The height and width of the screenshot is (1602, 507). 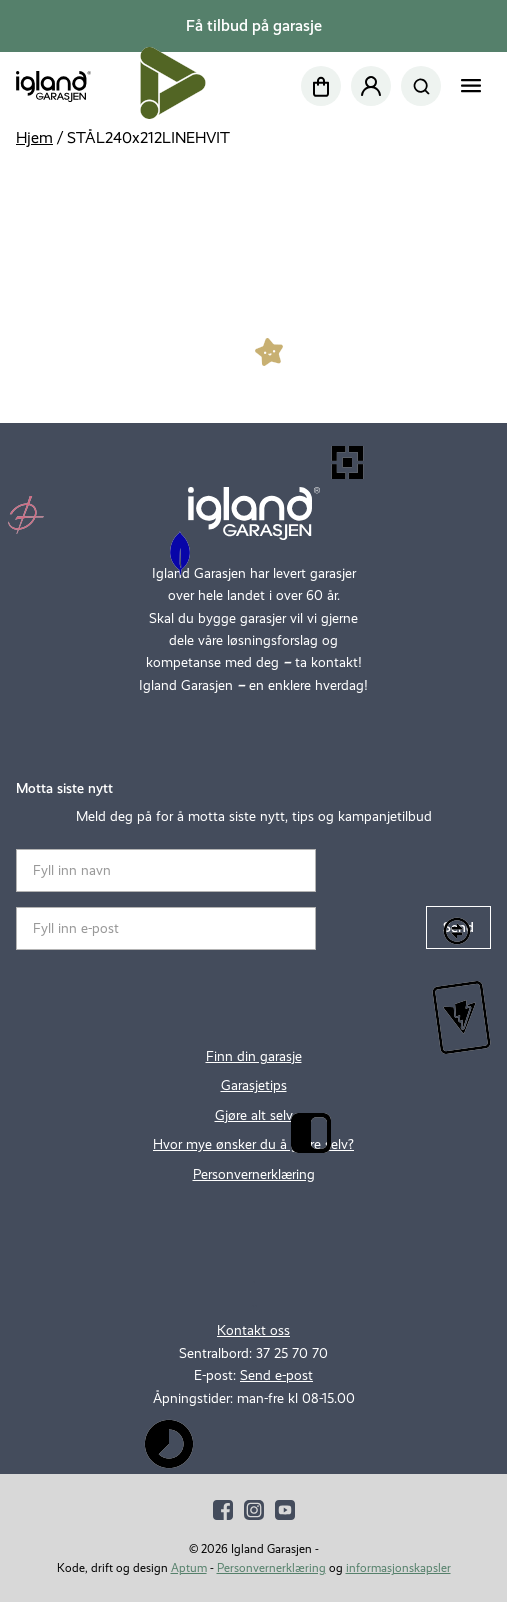 What do you see at coordinates (457, 931) in the screenshot?
I see `exchange or convert currency` at bounding box center [457, 931].